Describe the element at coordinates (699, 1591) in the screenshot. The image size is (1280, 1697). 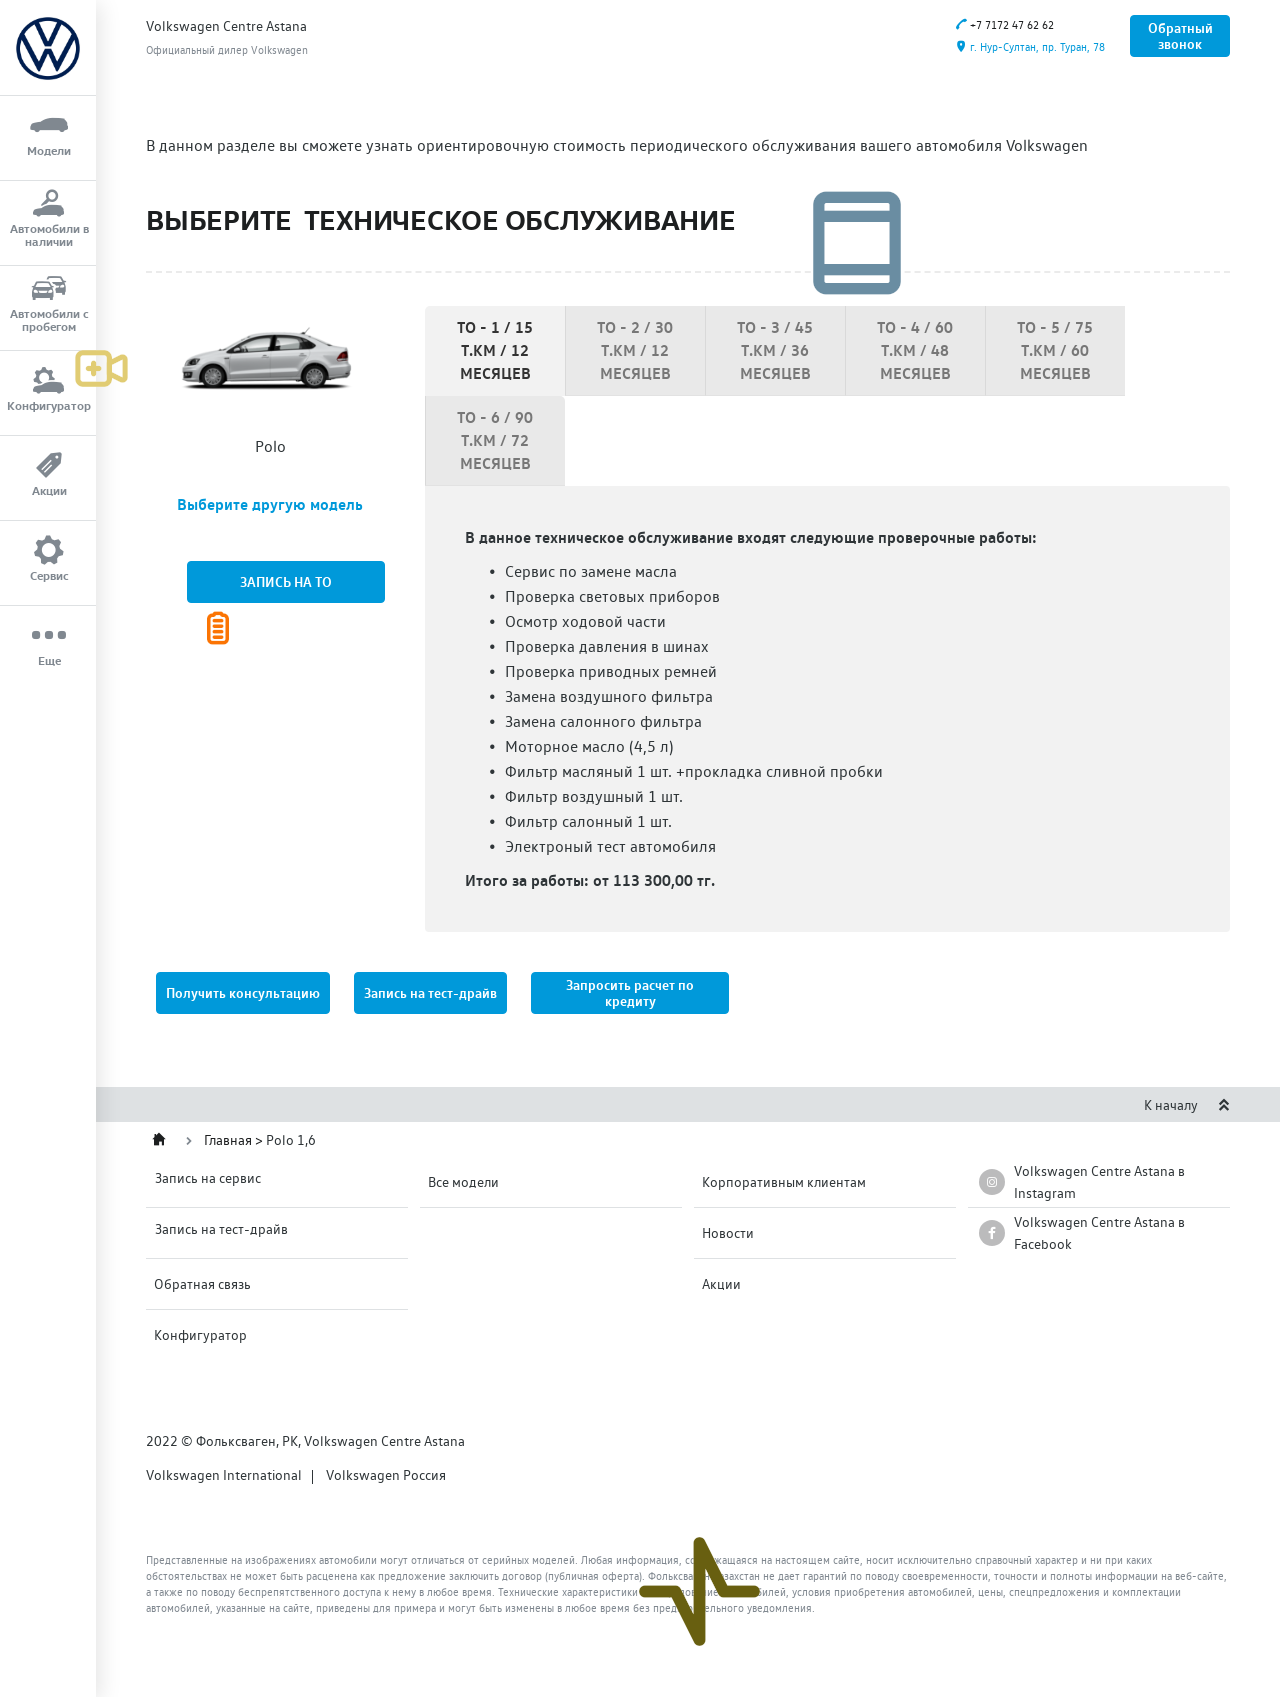
I see `adjust sawtooth wave settings in audio editor` at that location.